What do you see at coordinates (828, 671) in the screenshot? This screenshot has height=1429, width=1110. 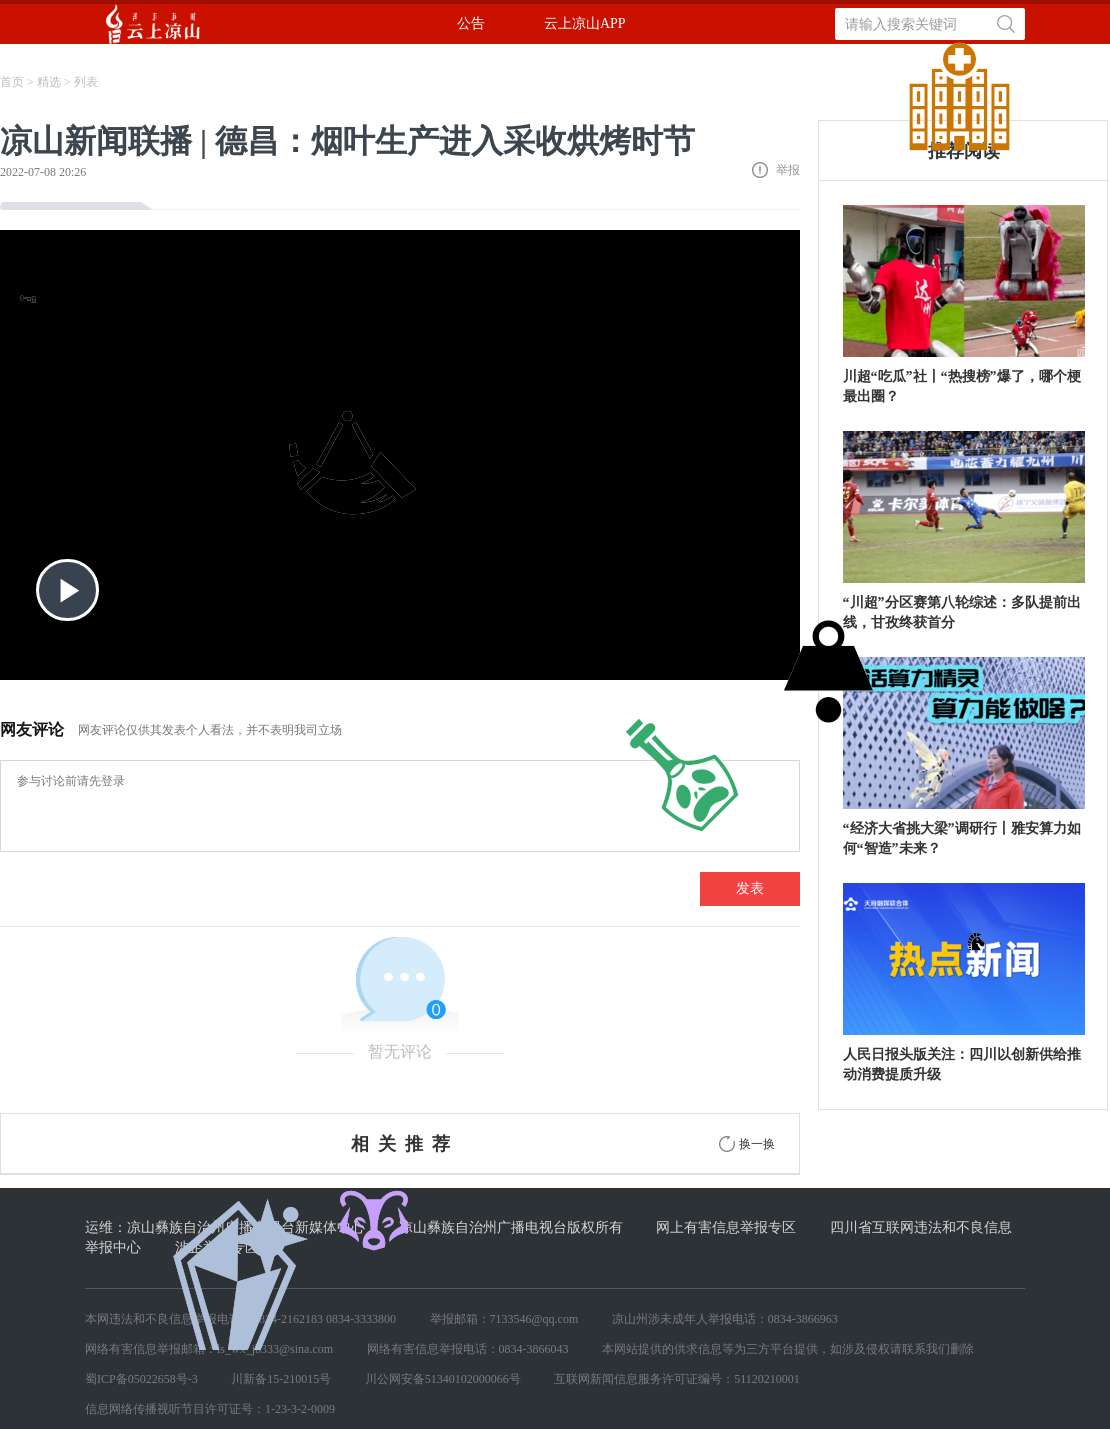 I see `indicates a crushing or weight-based attack in a game` at bounding box center [828, 671].